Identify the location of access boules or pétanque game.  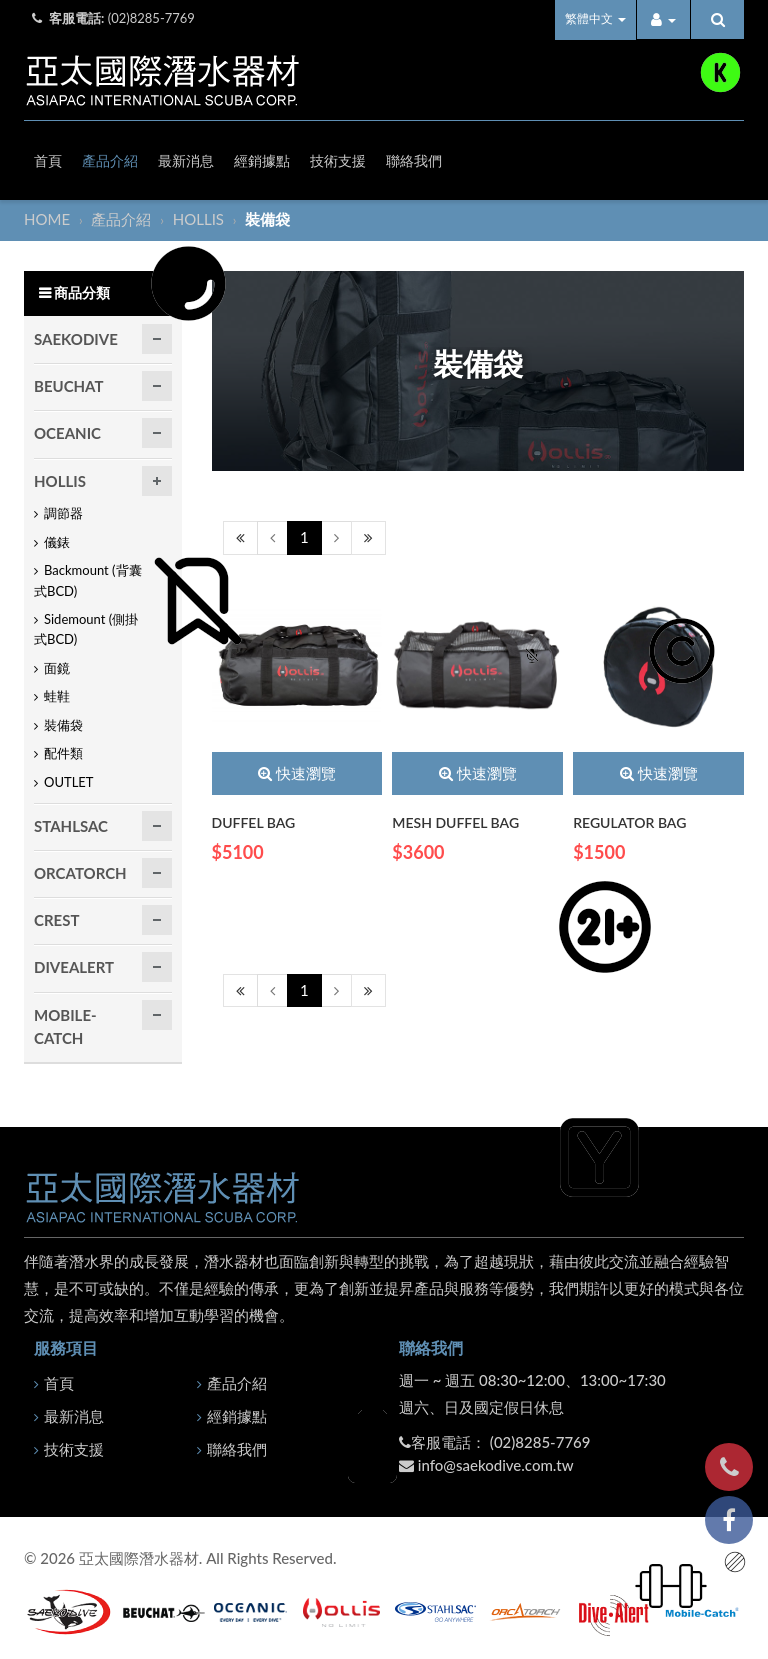
(735, 1562).